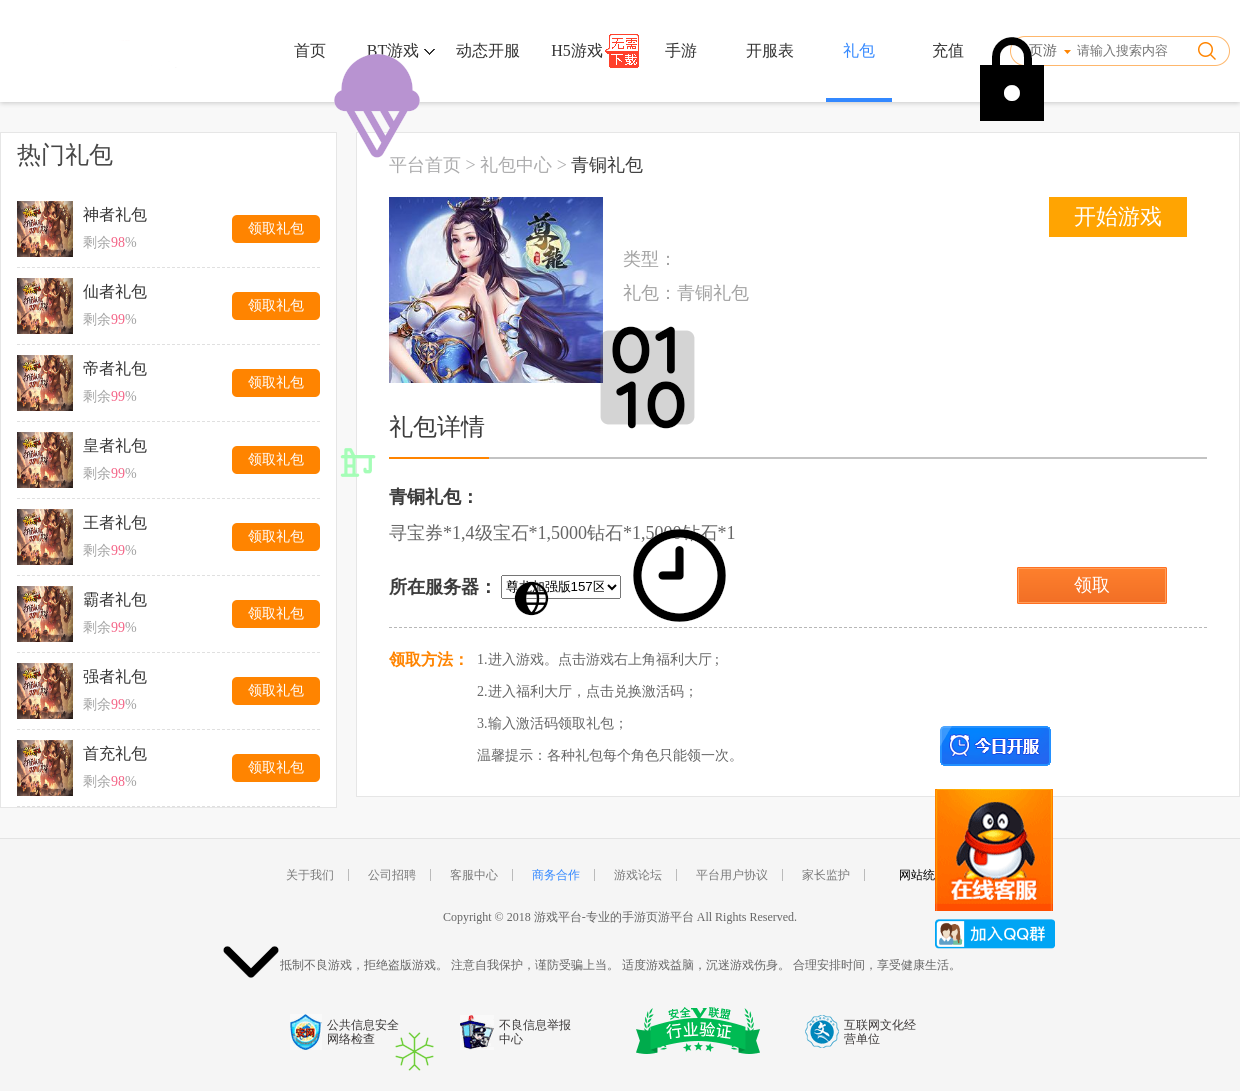  Describe the element at coordinates (647, 377) in the screenshot. I see `view or edit binary data` at that location.